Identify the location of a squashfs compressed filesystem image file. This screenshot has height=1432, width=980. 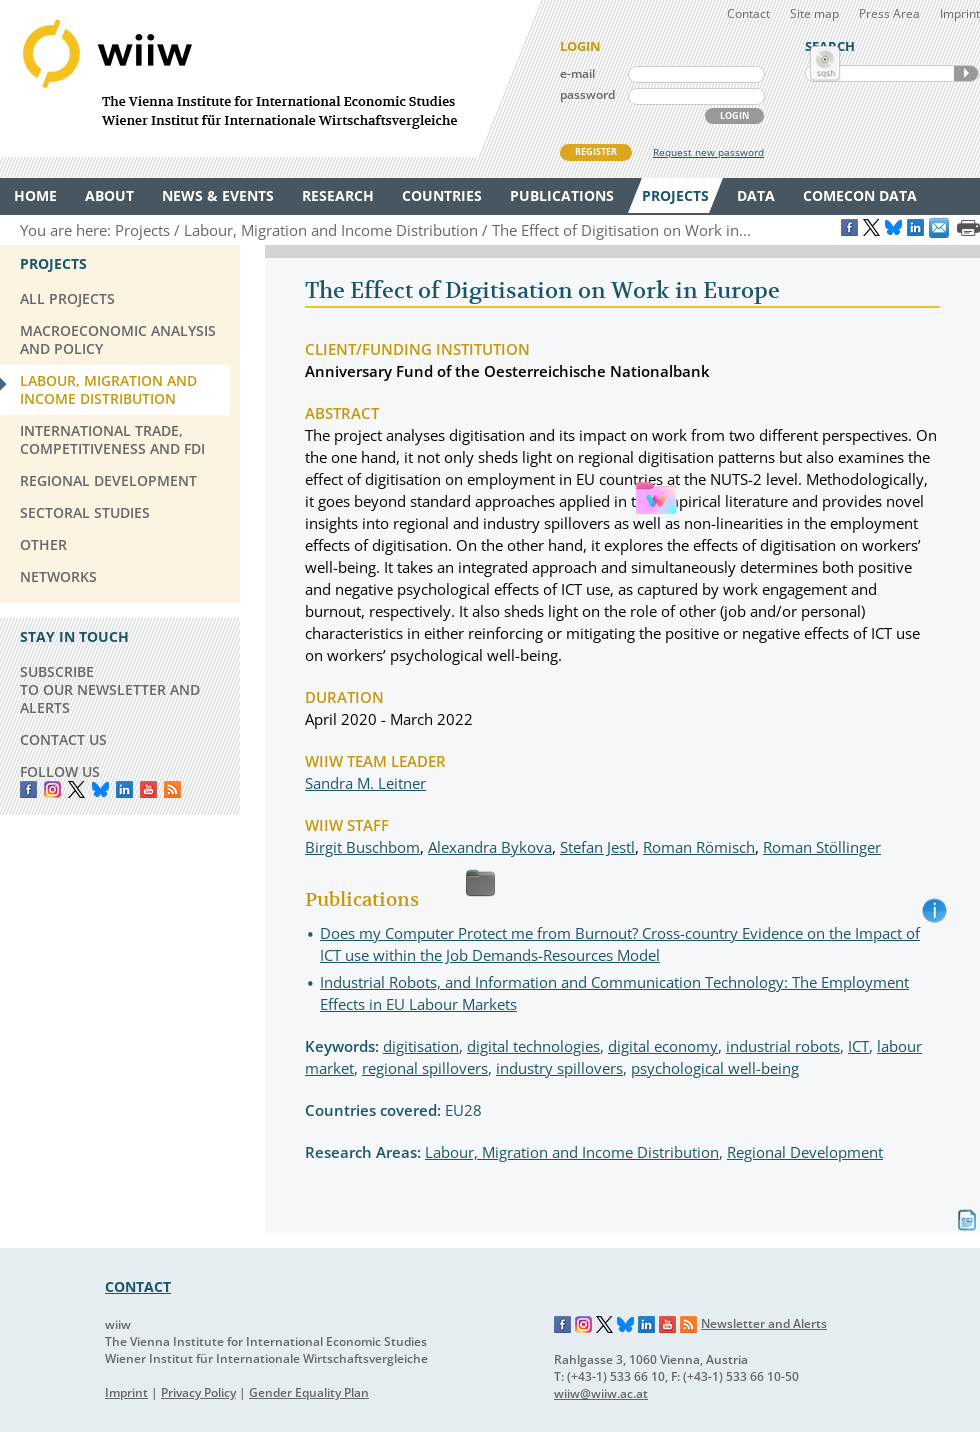
(825, 63).